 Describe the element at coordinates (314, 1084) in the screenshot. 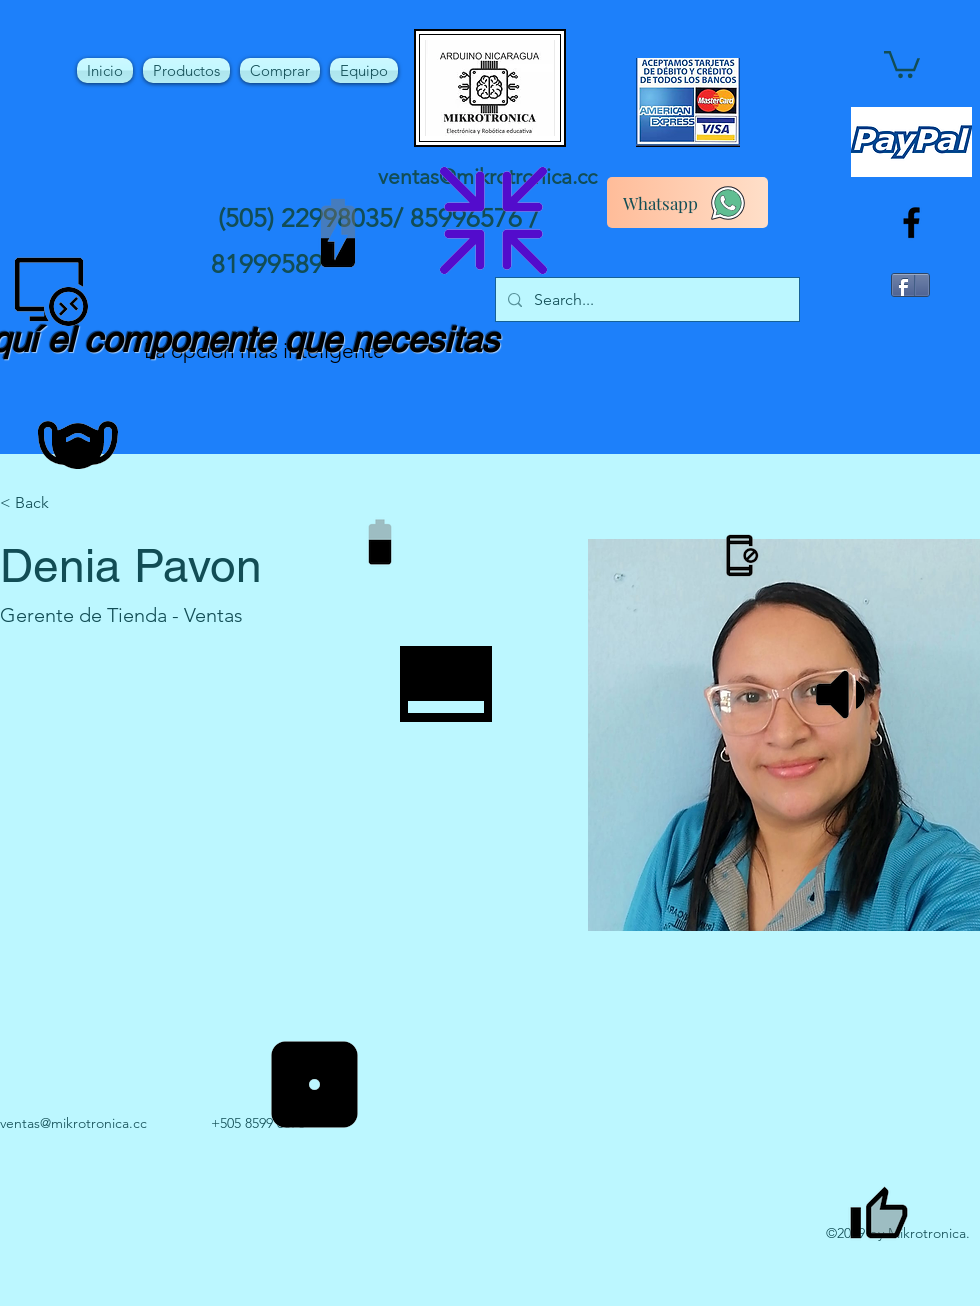

I see `indicates a roll result of one` at that location.